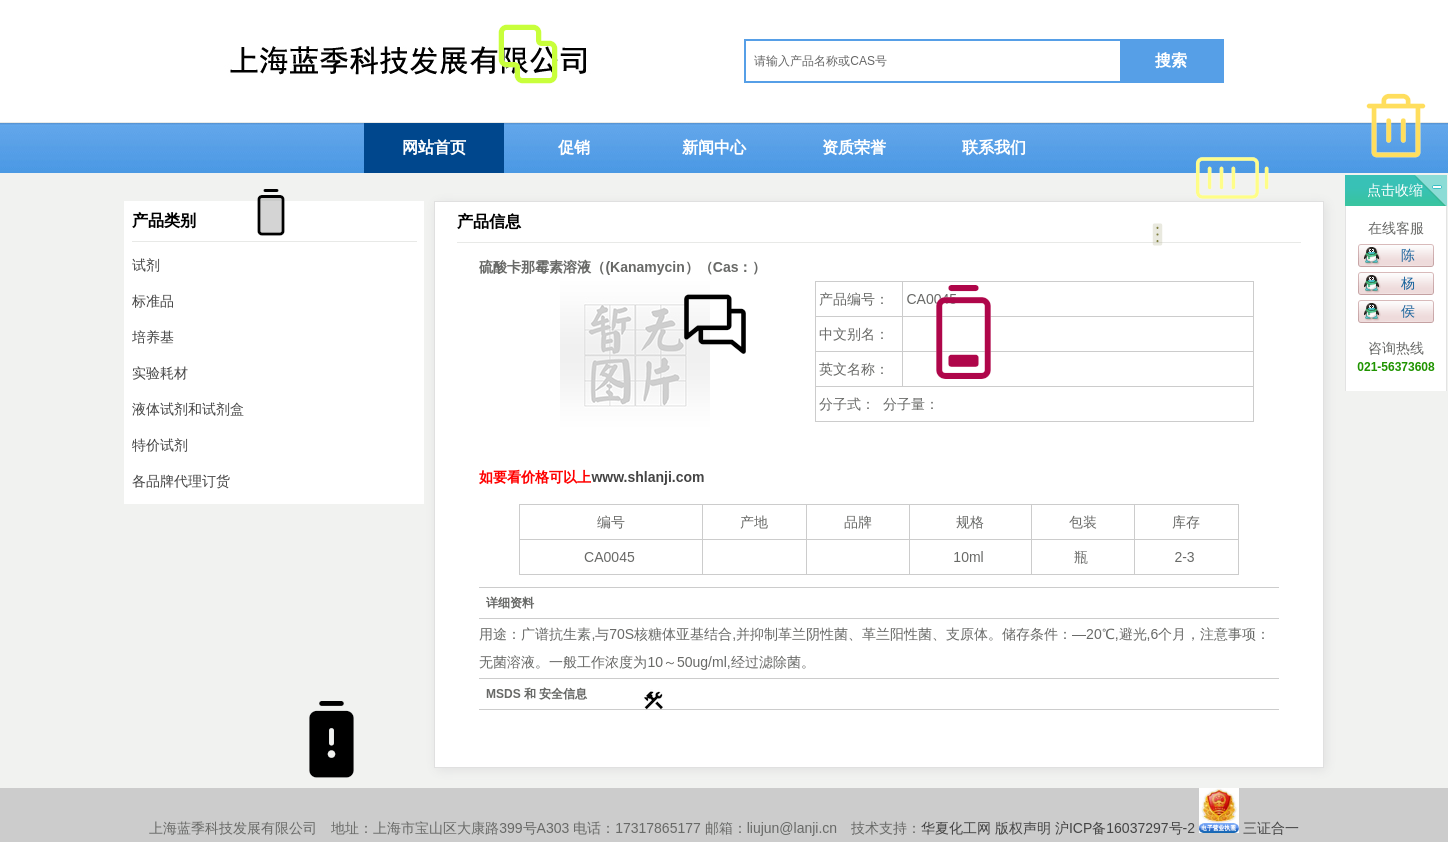  Describe the element at coordinates (271, 213) in the screenshot. I see `indicates battery is completely drained` at that location.